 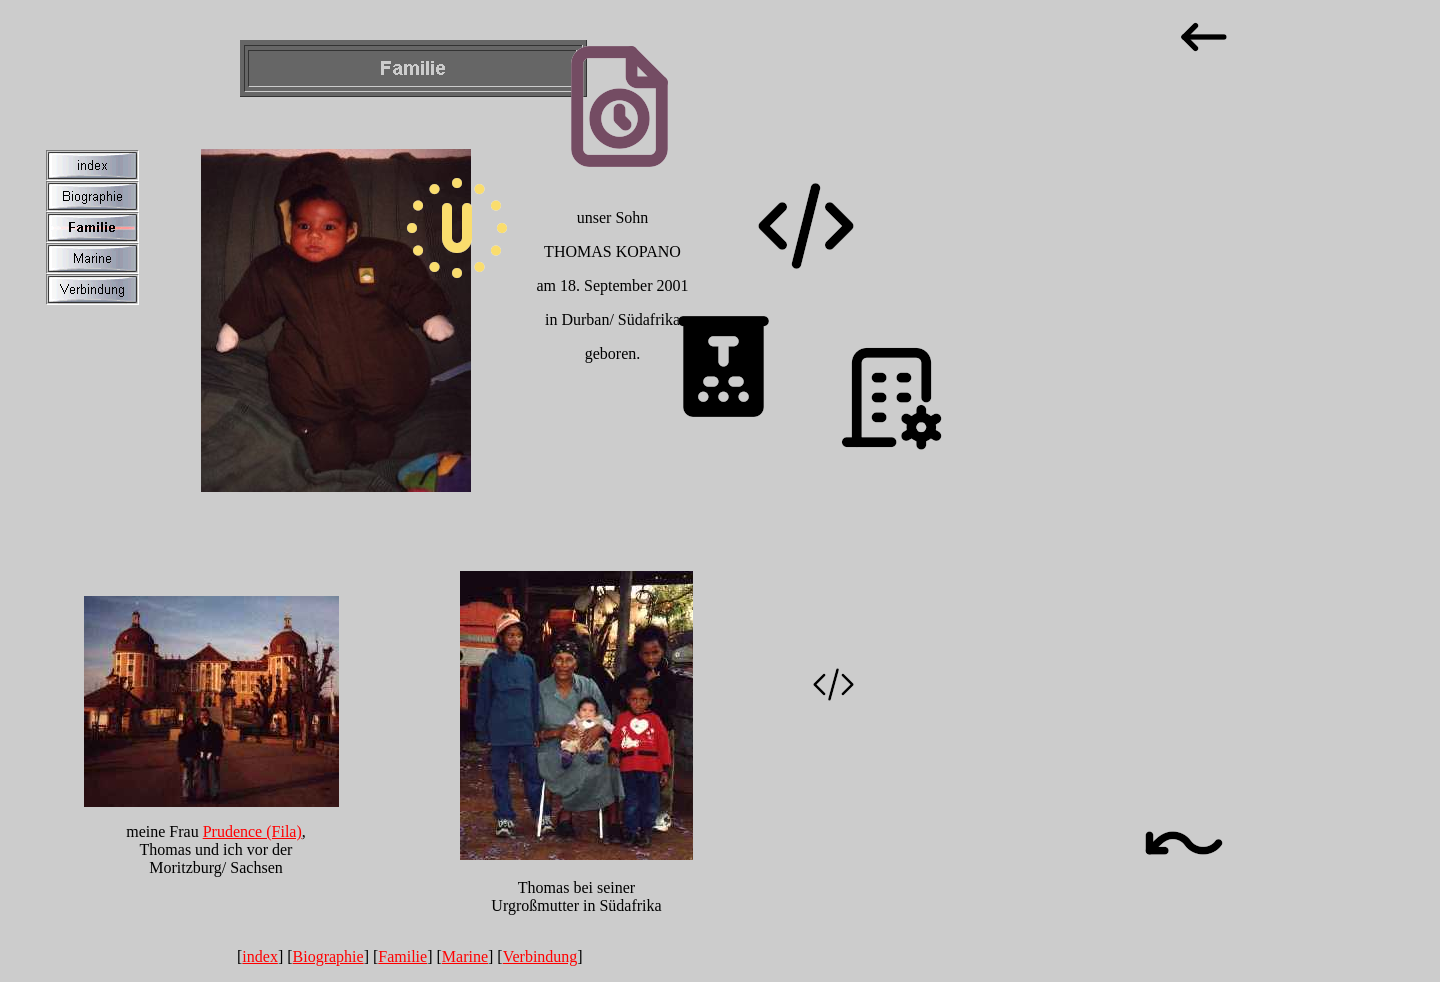 What do you see at coordinates (833, 684) in the screenshot?
I see `view or edit source code` at bounding box center [833, 684].